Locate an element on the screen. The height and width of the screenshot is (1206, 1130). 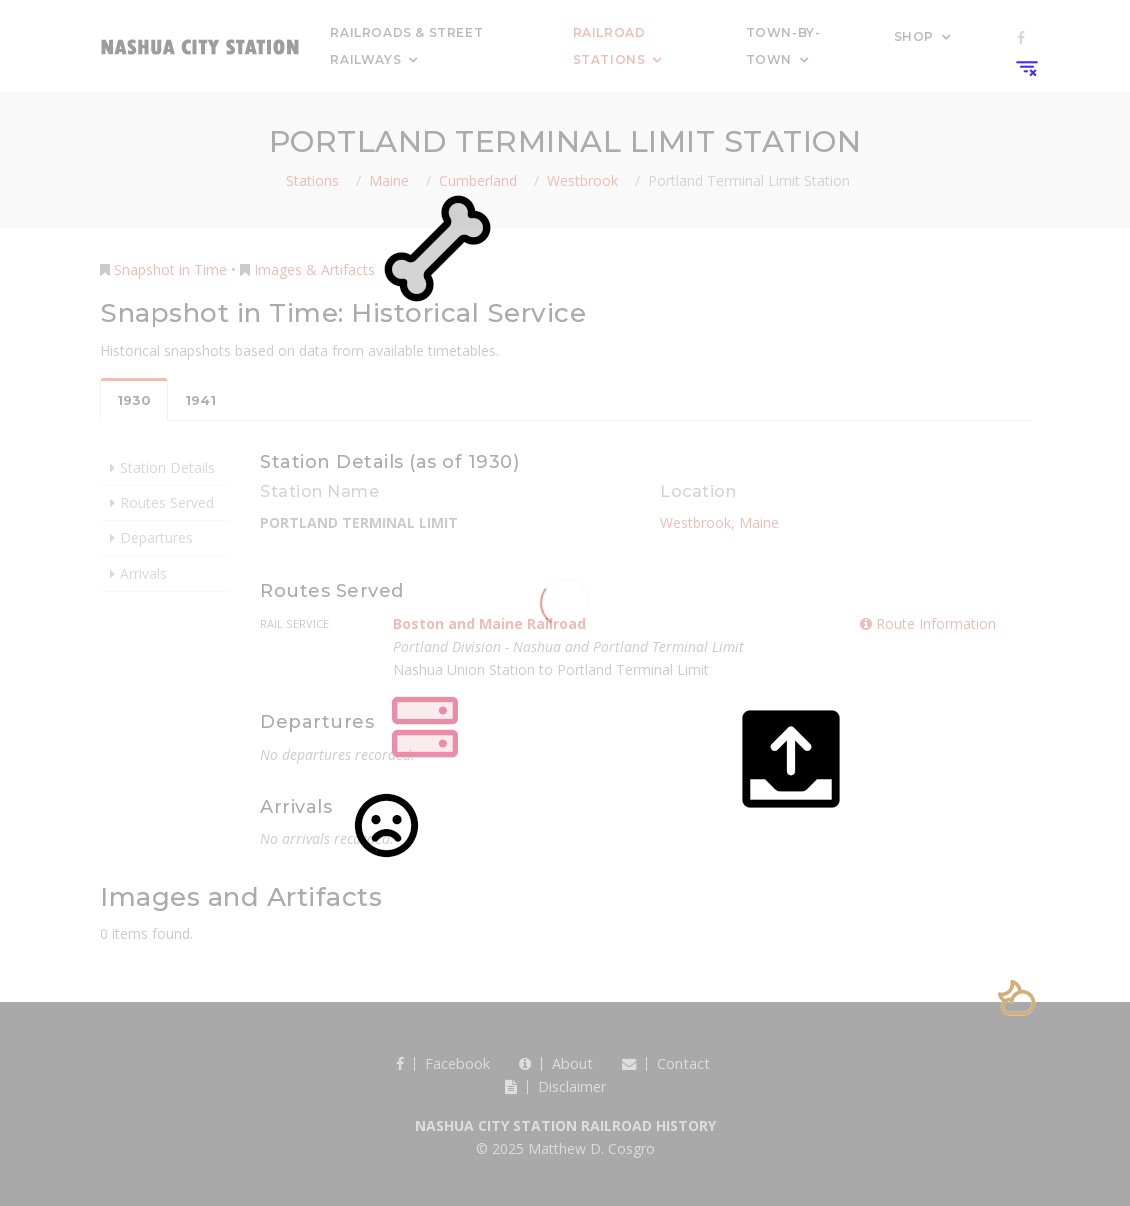
upload file to inbox or tray is located at coordinates (791, 759).